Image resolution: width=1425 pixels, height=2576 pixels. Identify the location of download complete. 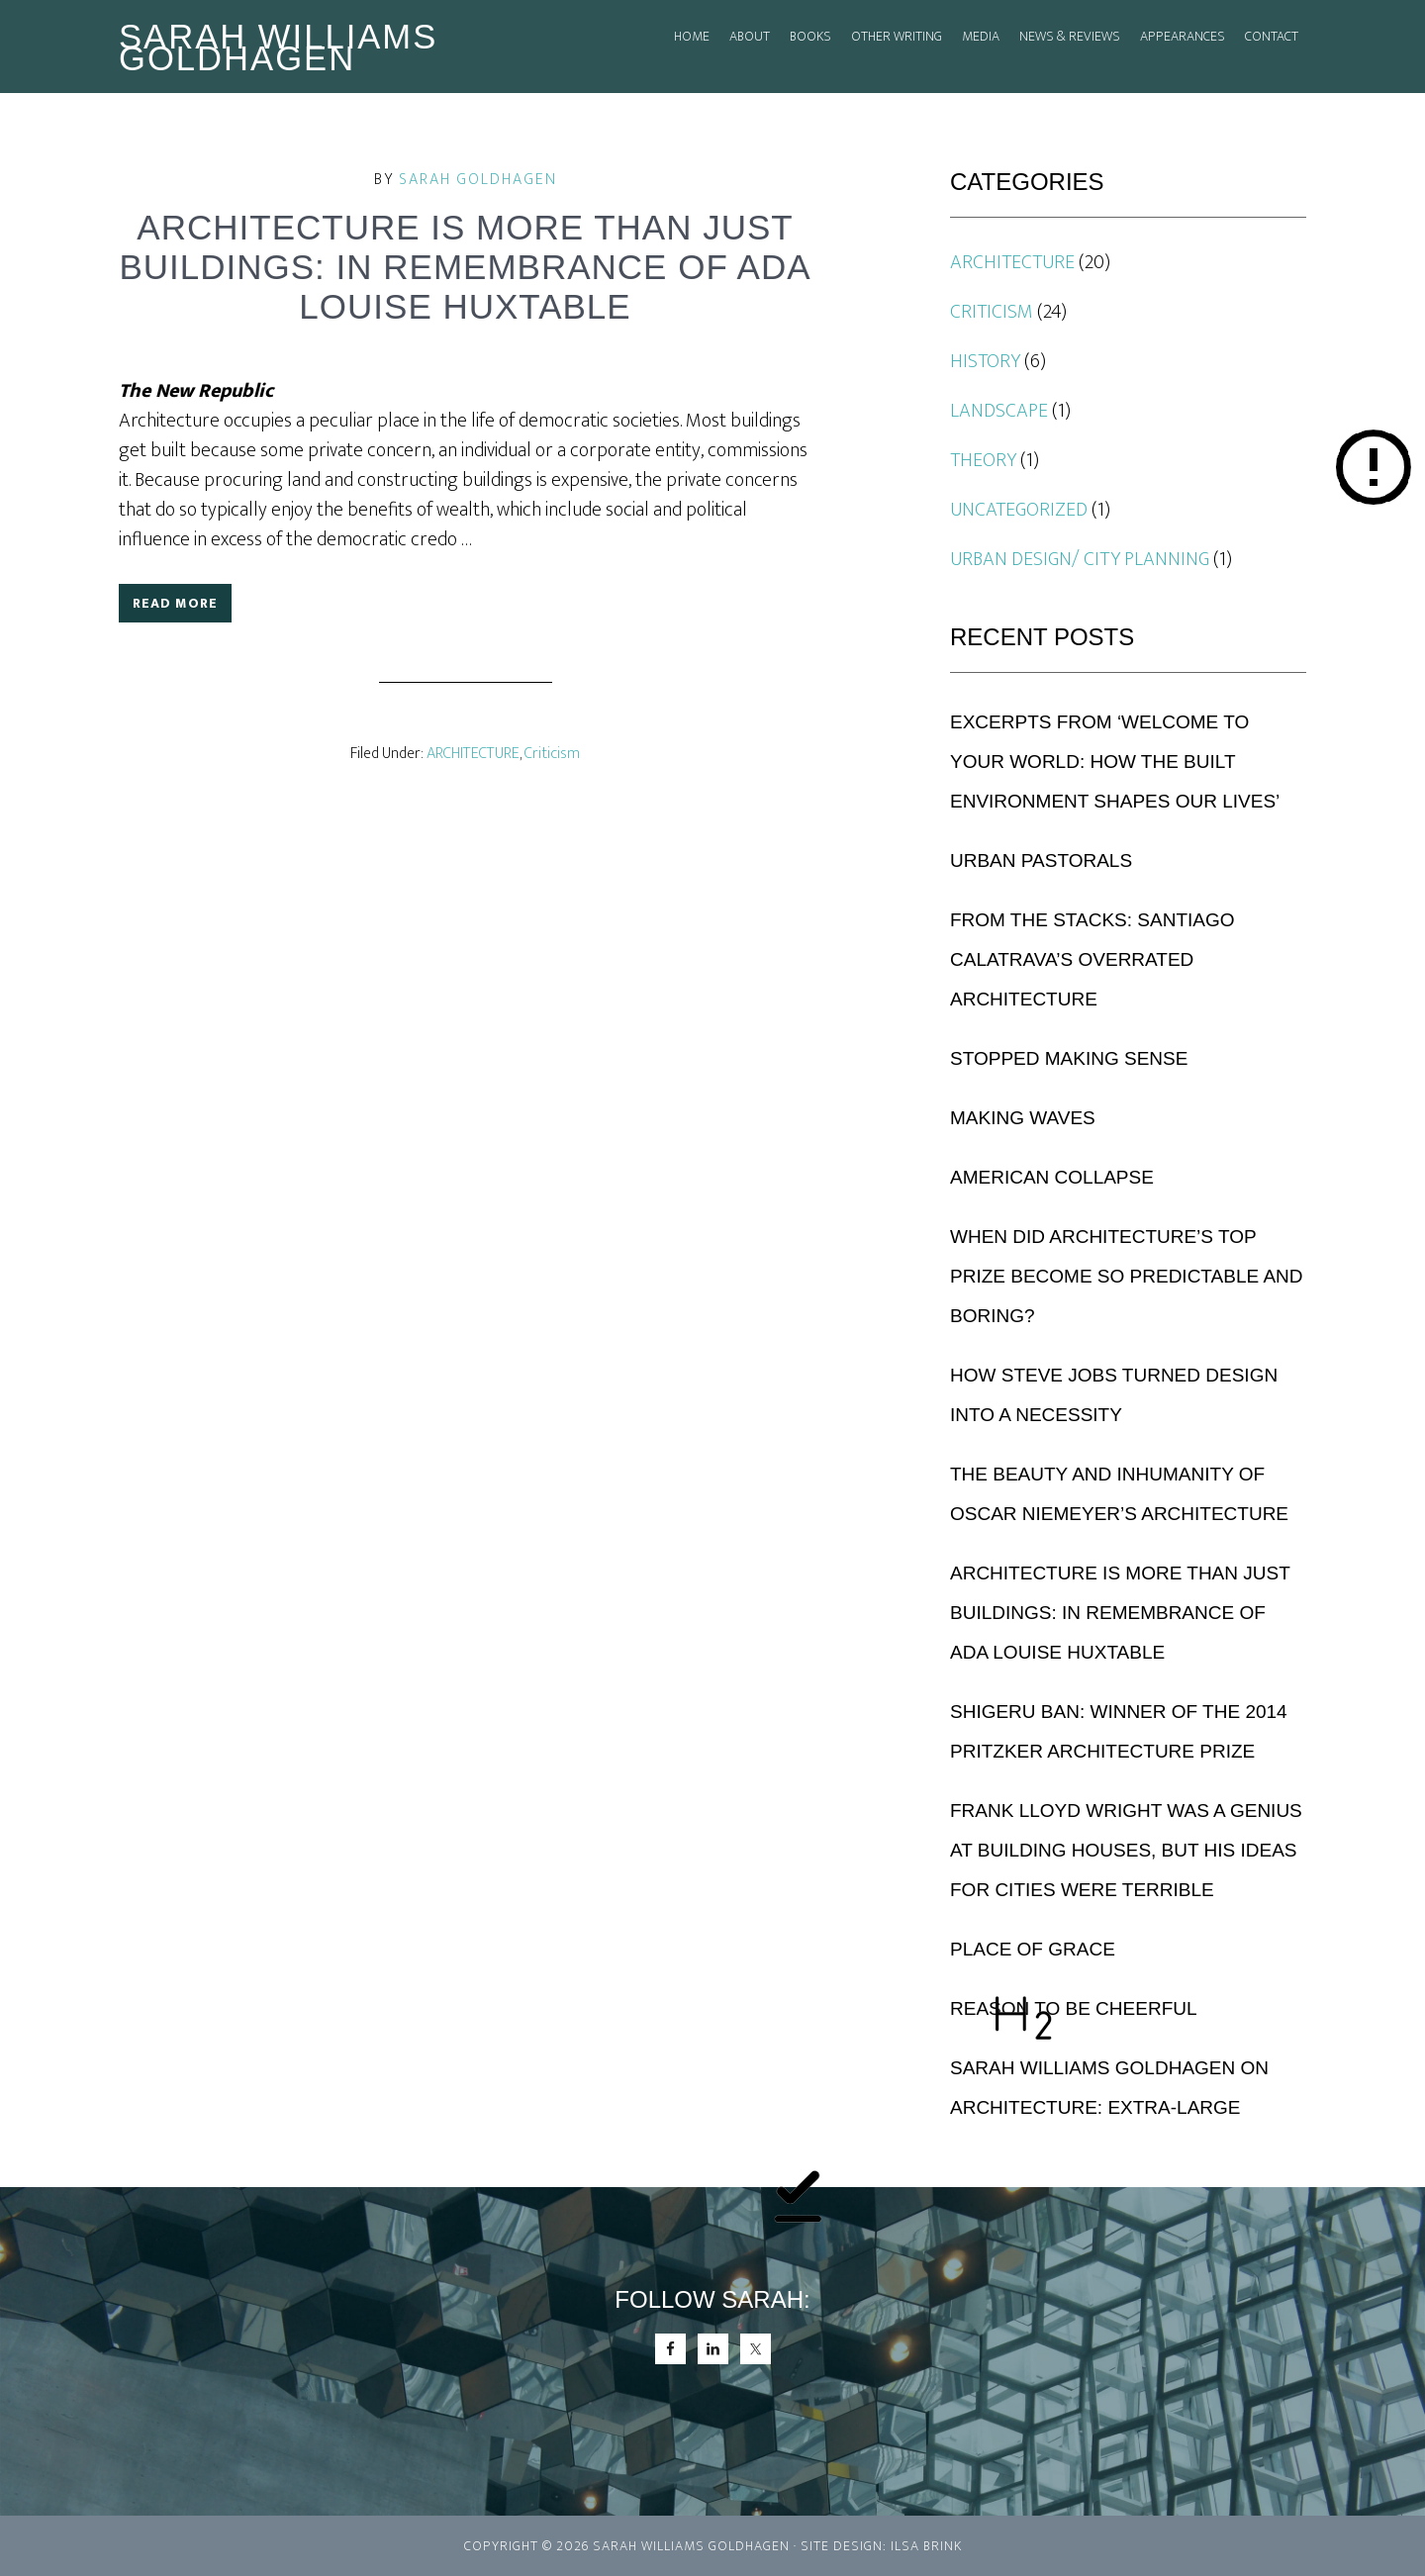
(798, 2195).